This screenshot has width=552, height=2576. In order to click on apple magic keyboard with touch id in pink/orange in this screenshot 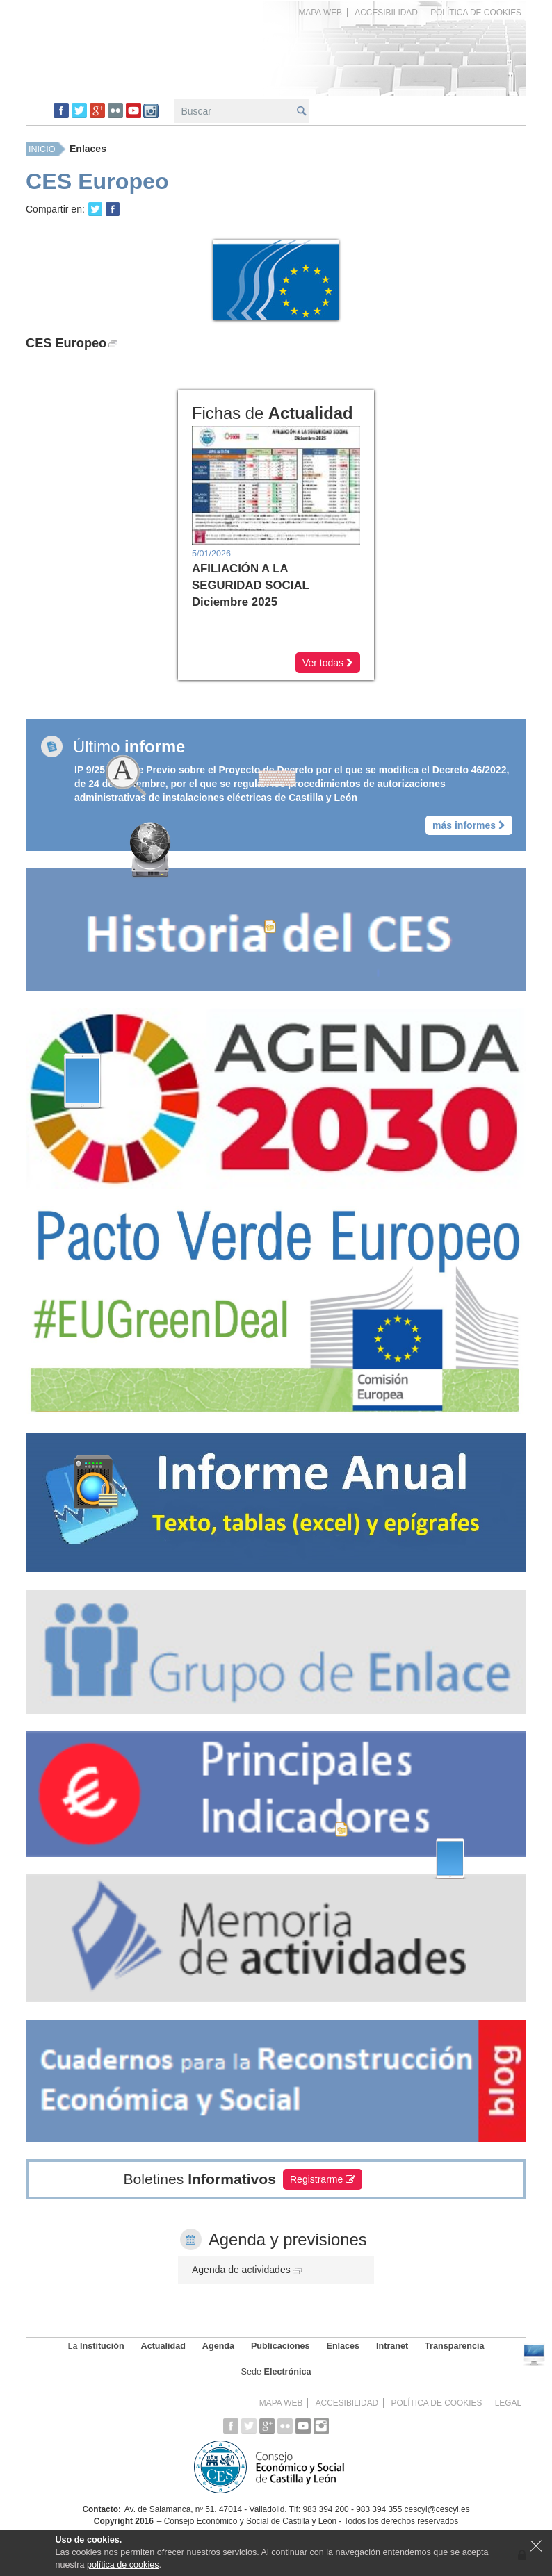, I will do `click(277, 778)`.